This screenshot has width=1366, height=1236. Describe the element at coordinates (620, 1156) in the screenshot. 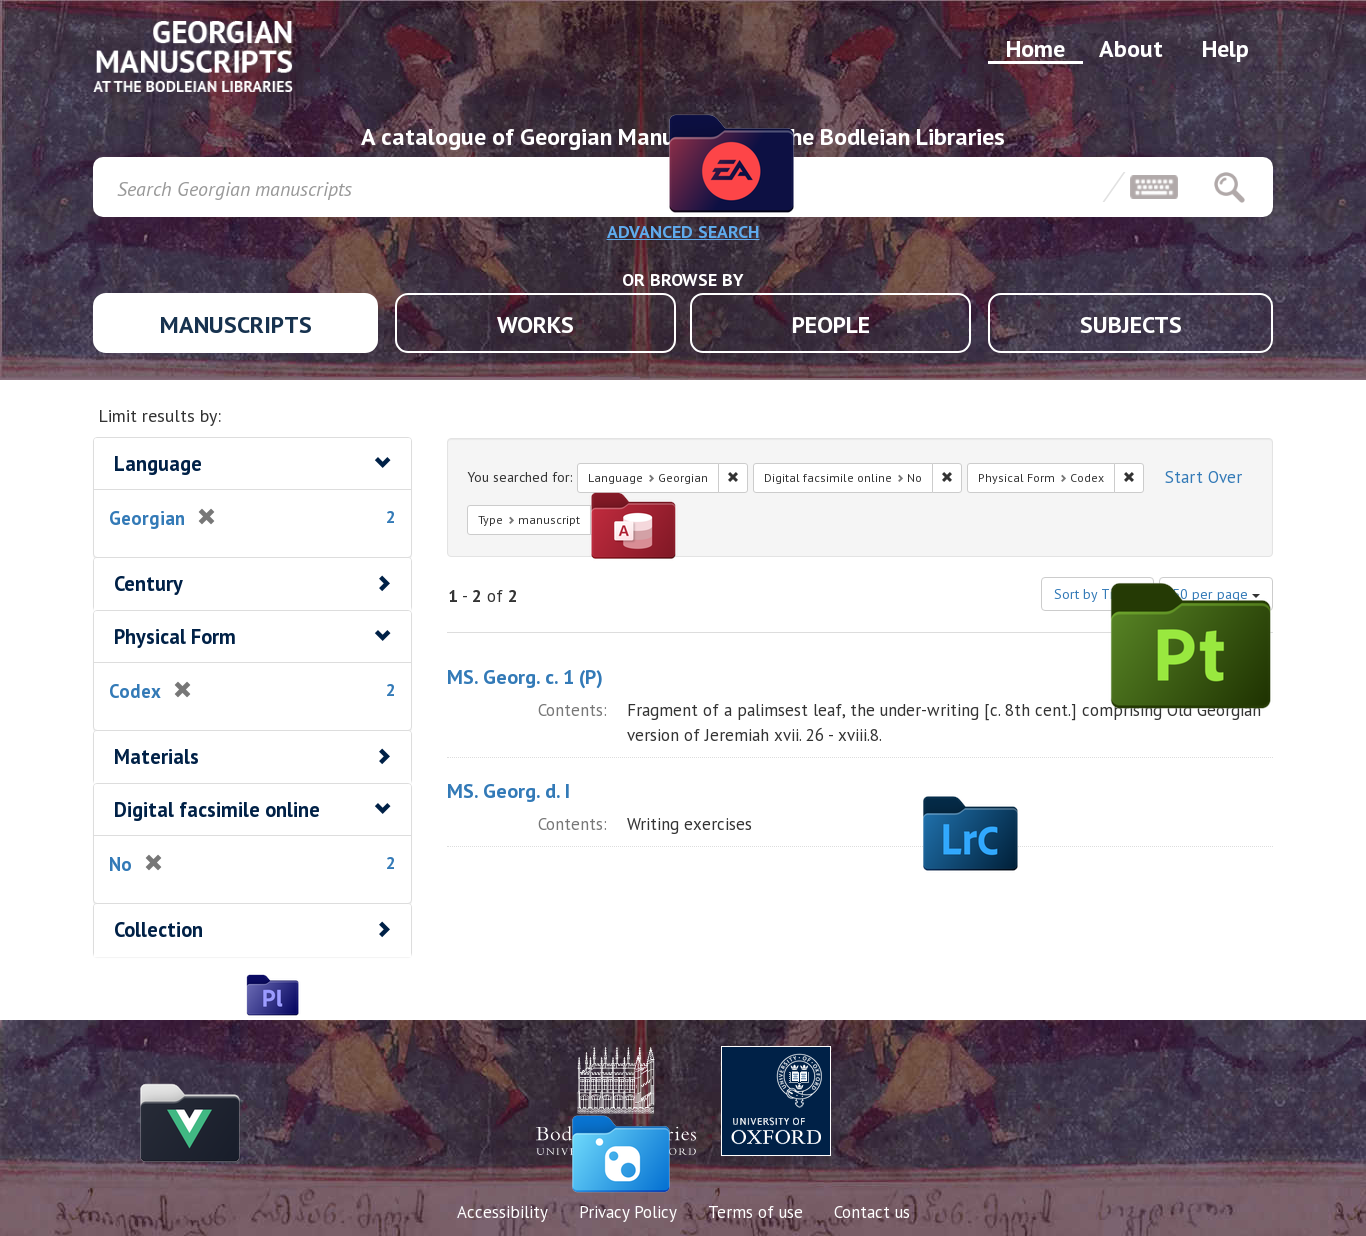

I see `folder containing NuGet packages` at that location.